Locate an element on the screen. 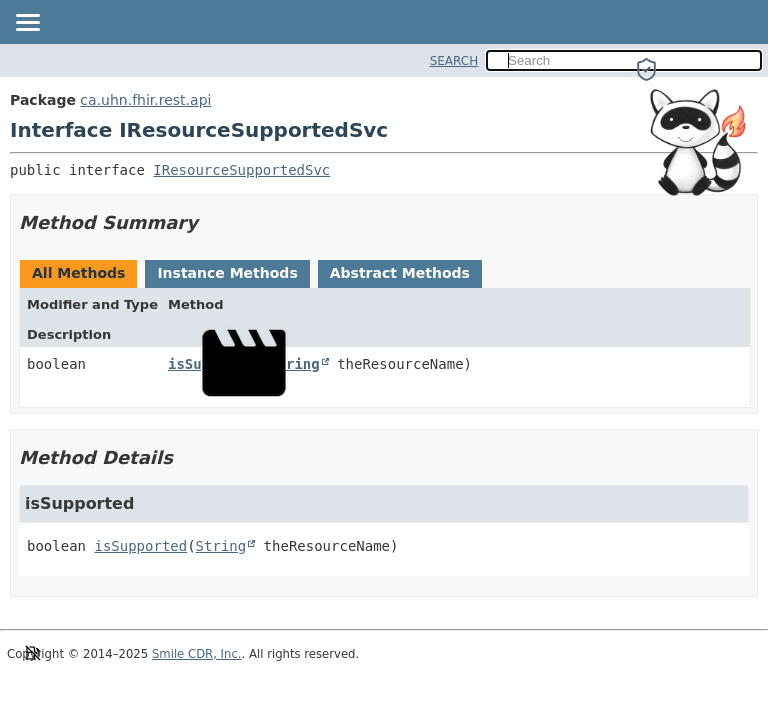  create a new video or movie project is located at coordinates (244, 363).